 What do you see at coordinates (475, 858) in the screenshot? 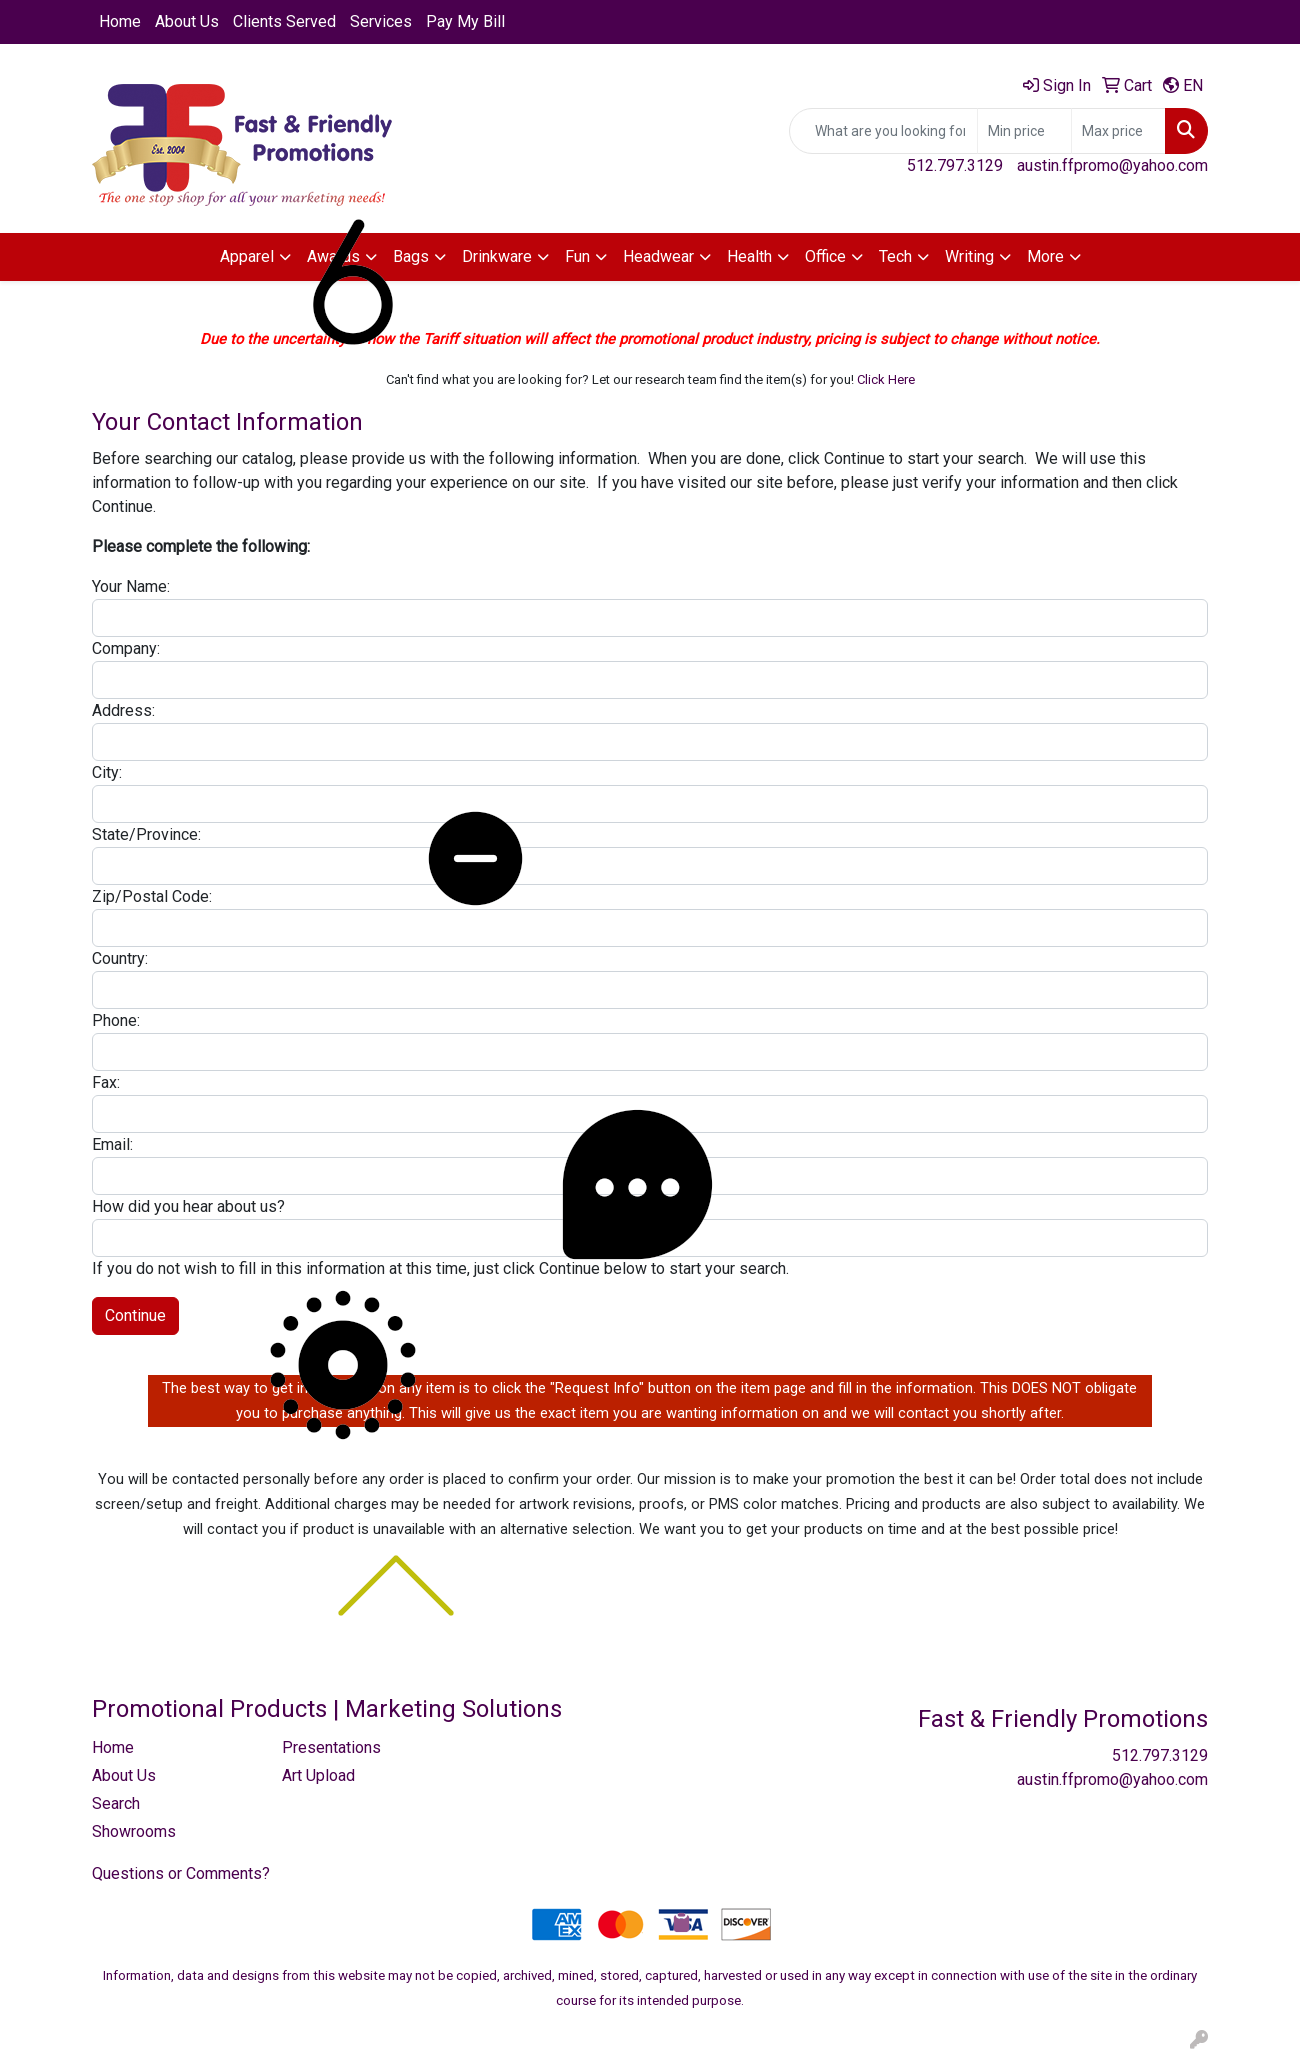
I see `remove an item from a list or cart` at bounding box center [475, 858].